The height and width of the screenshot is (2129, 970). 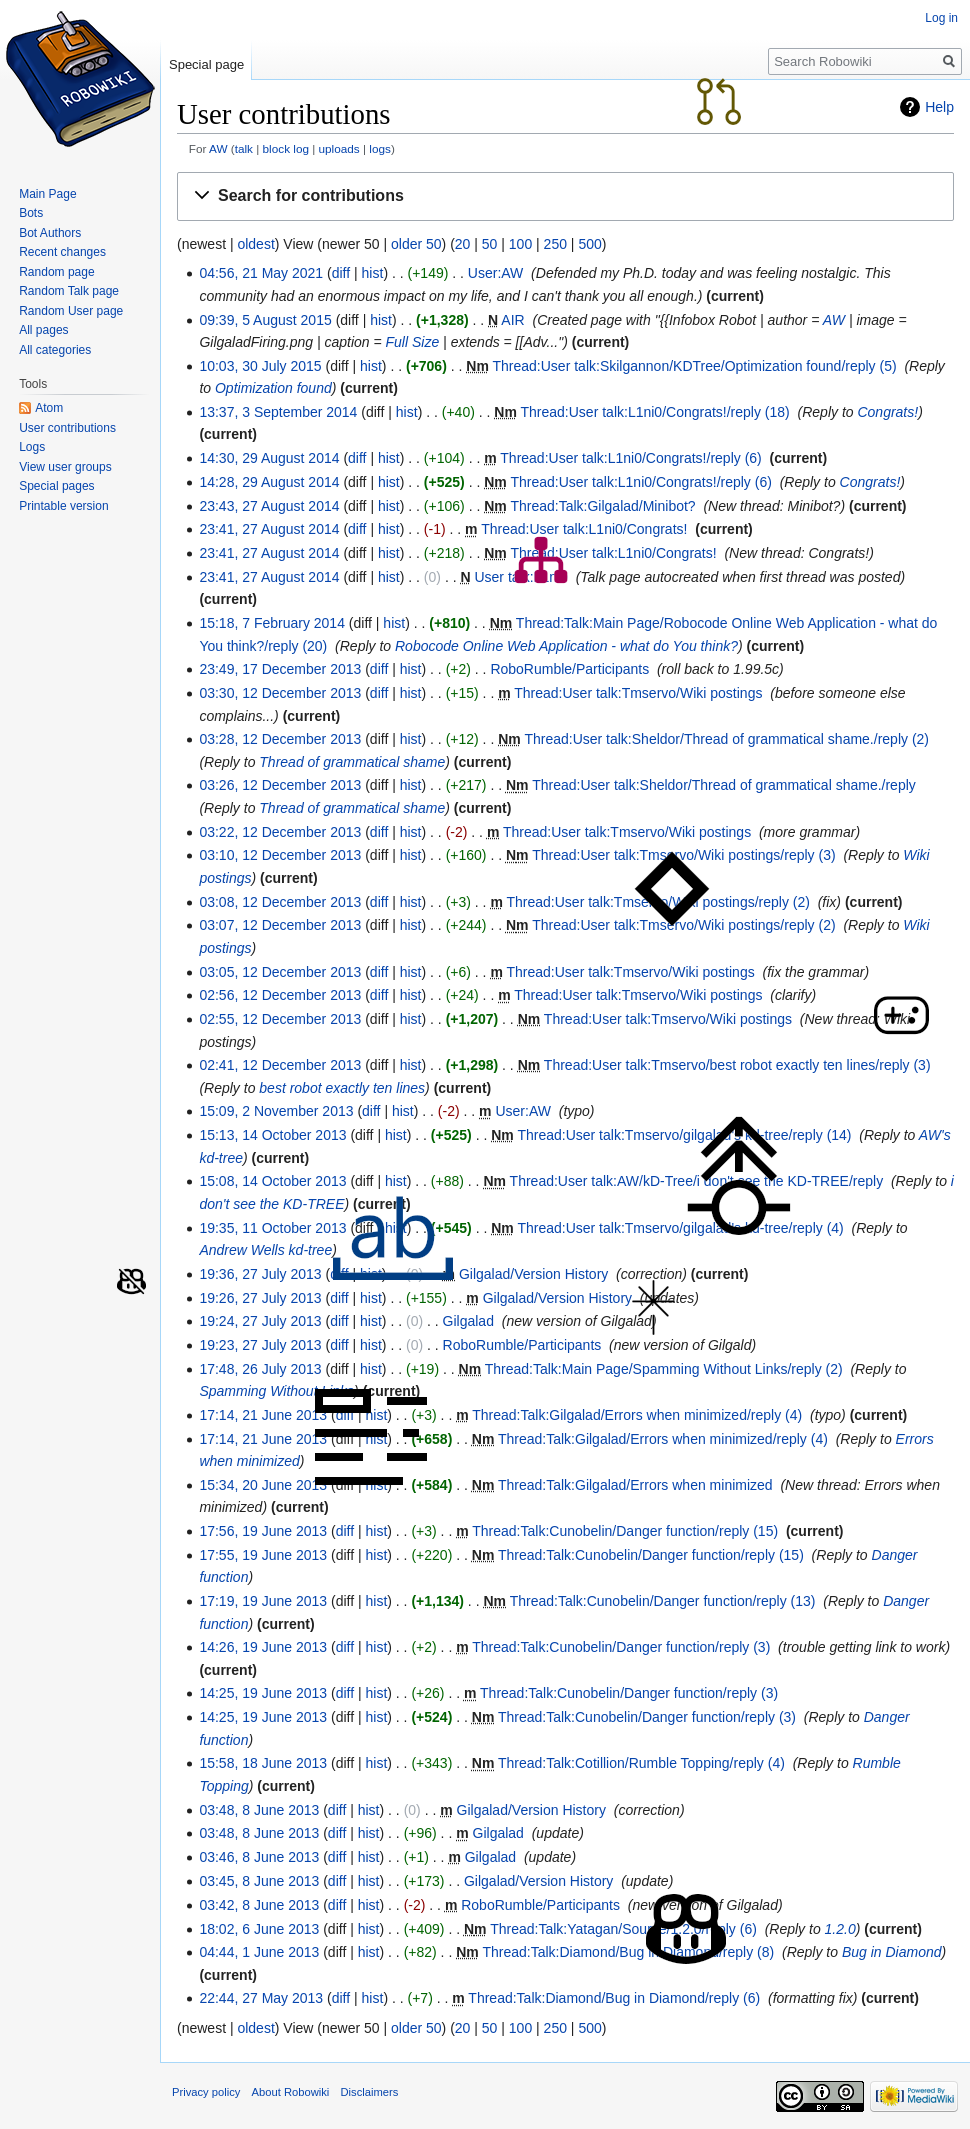 I want to click on indicates a keyword or reserved word in code, so click(x=371, y=1437).